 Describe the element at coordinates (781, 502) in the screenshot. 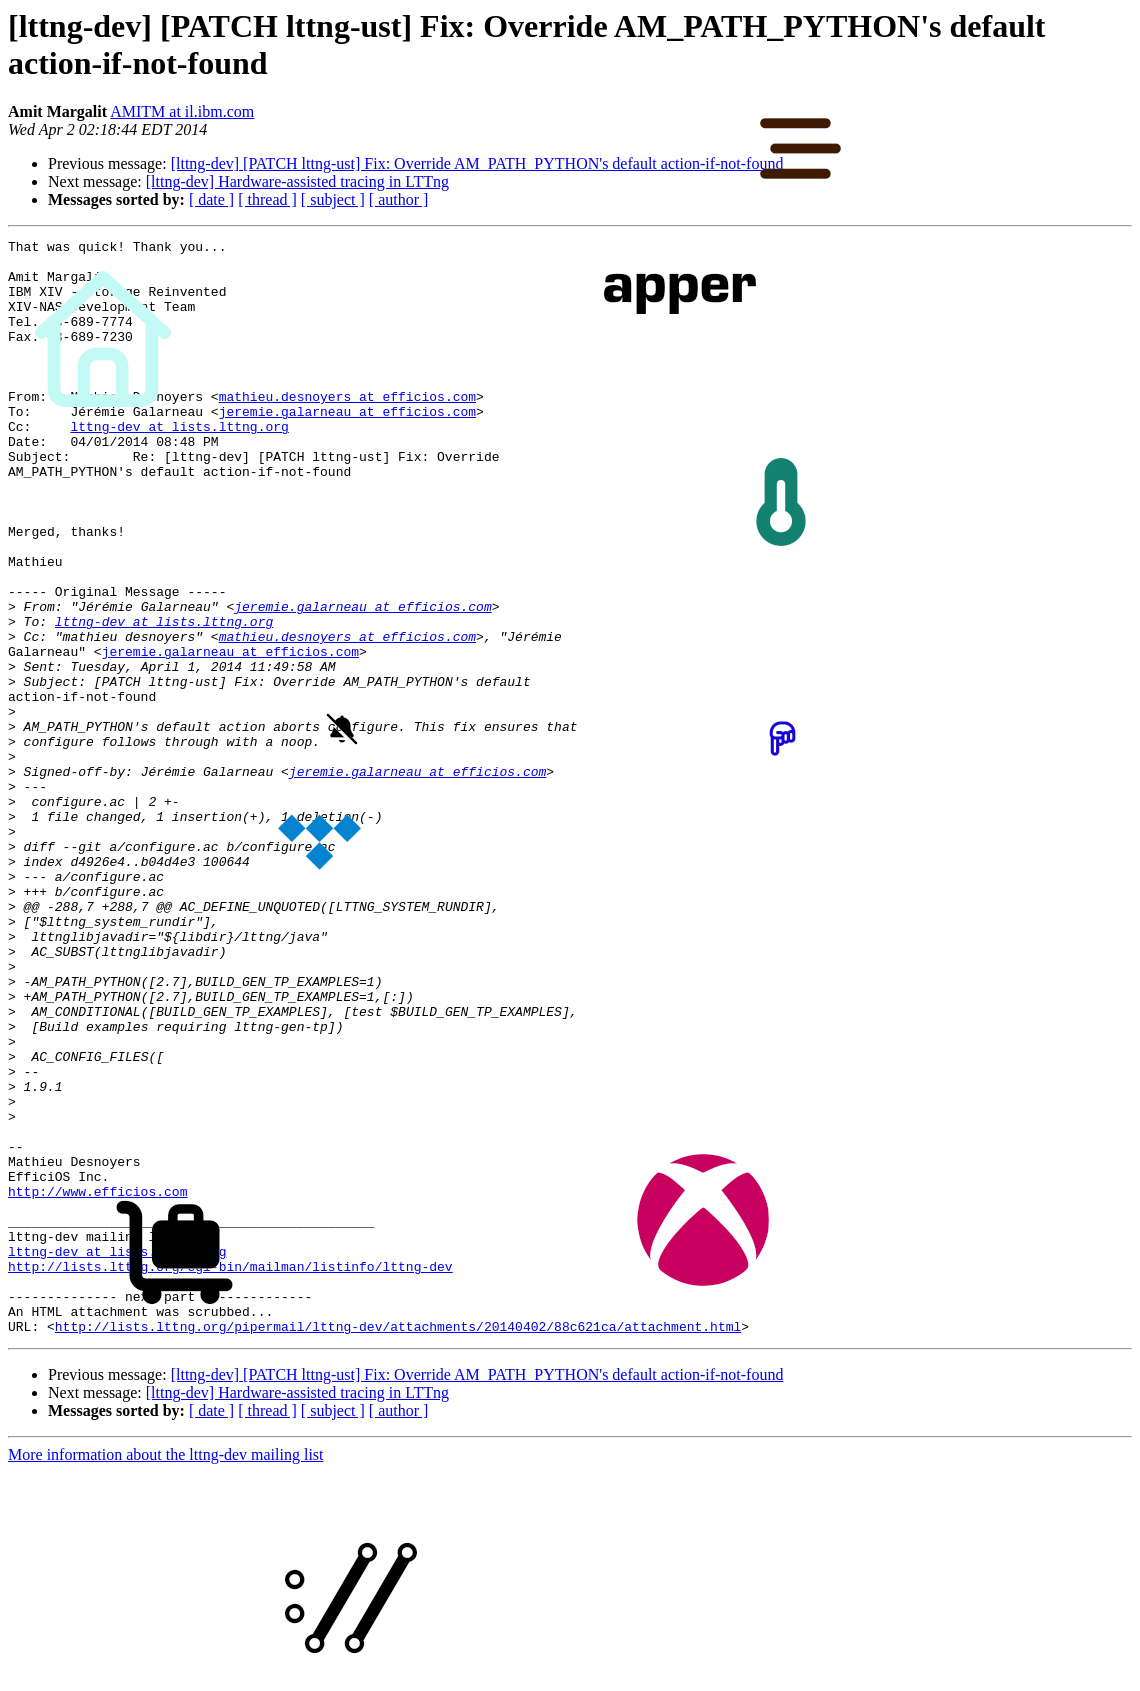

I see `indicates high temperature reading` at that location.